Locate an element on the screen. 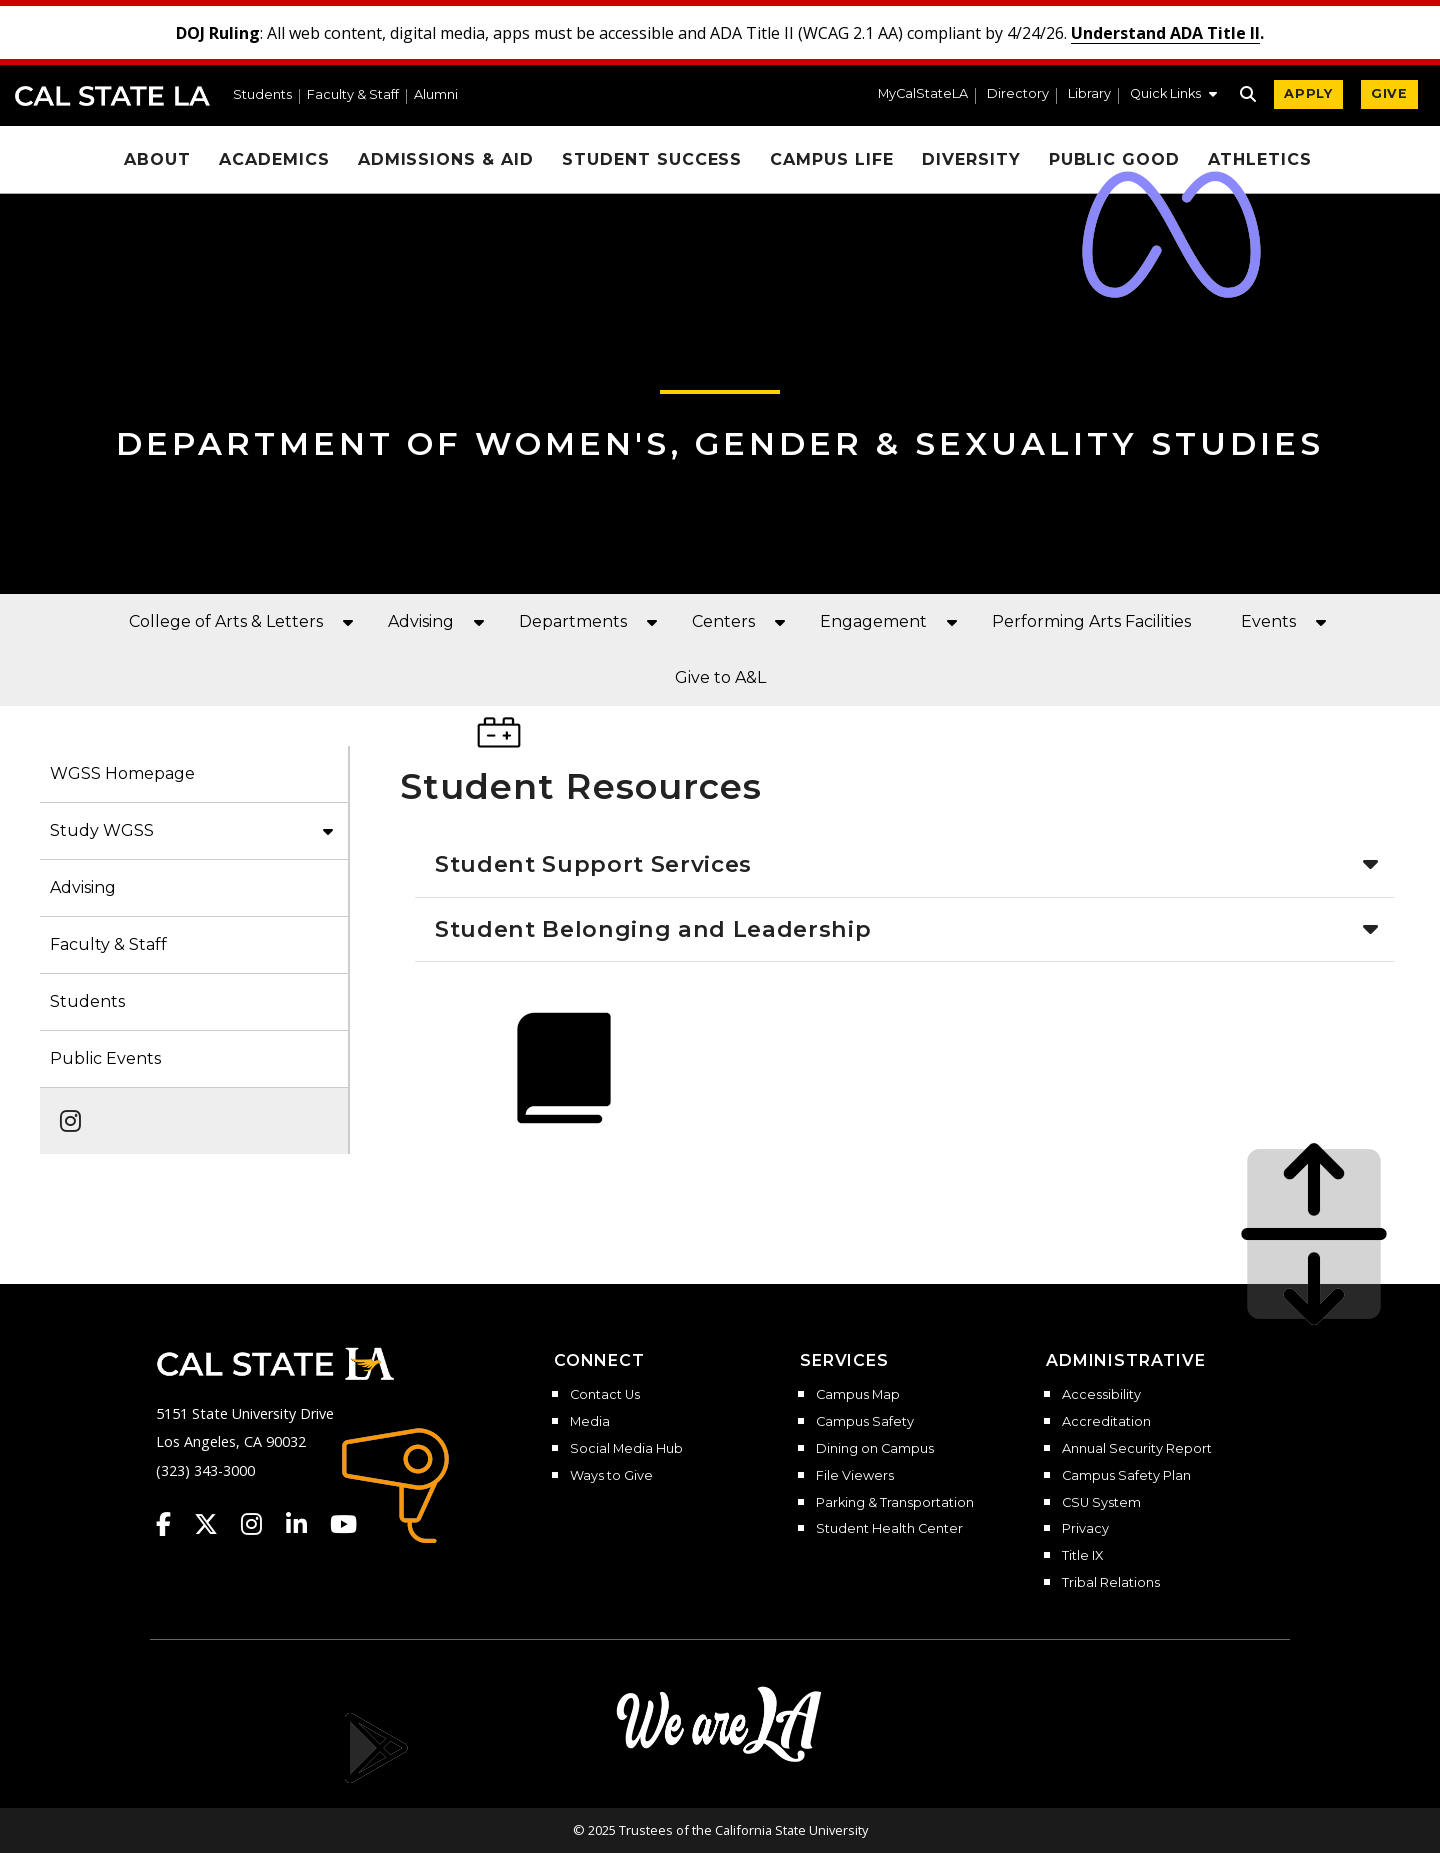 Image resolution: width=1440 pixels, height=1853 pixels. check vehicle battery status is located at coordinates (499, 734).